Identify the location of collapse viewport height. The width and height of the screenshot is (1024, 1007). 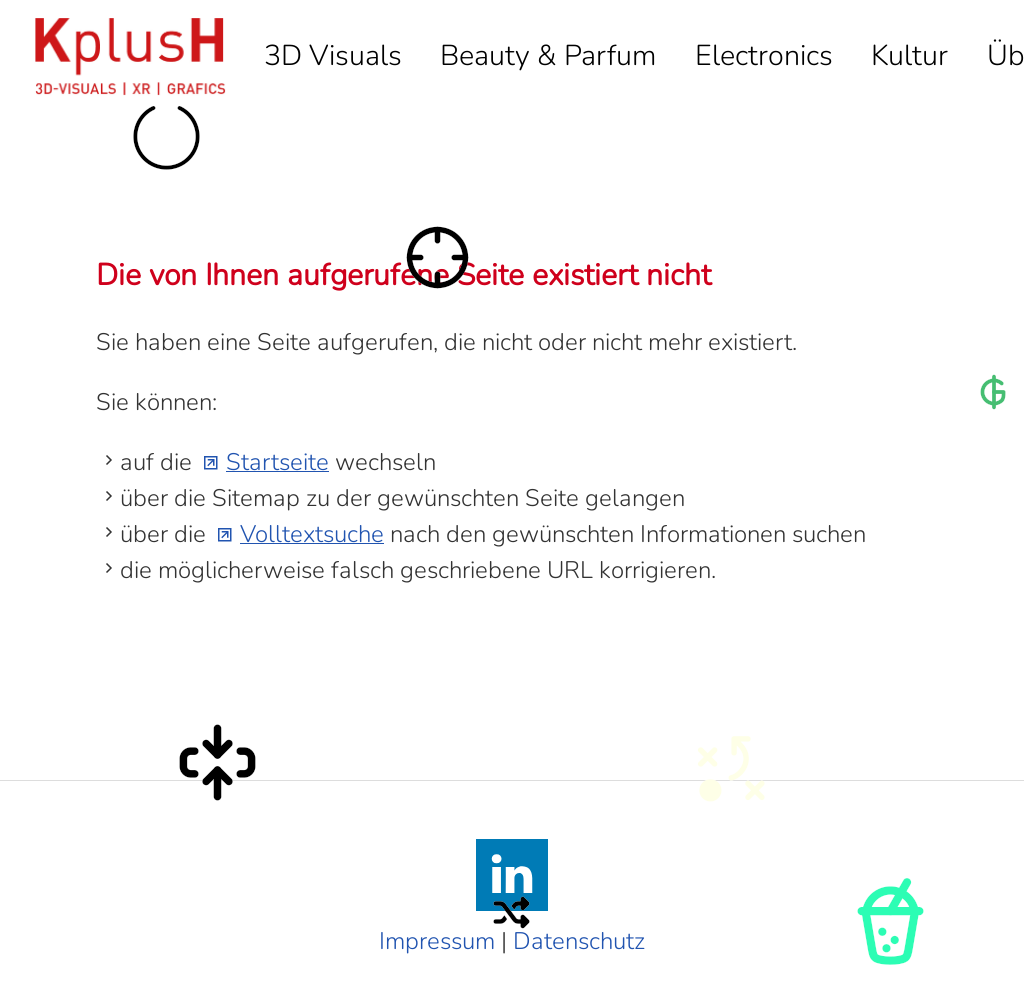
(217, 762).